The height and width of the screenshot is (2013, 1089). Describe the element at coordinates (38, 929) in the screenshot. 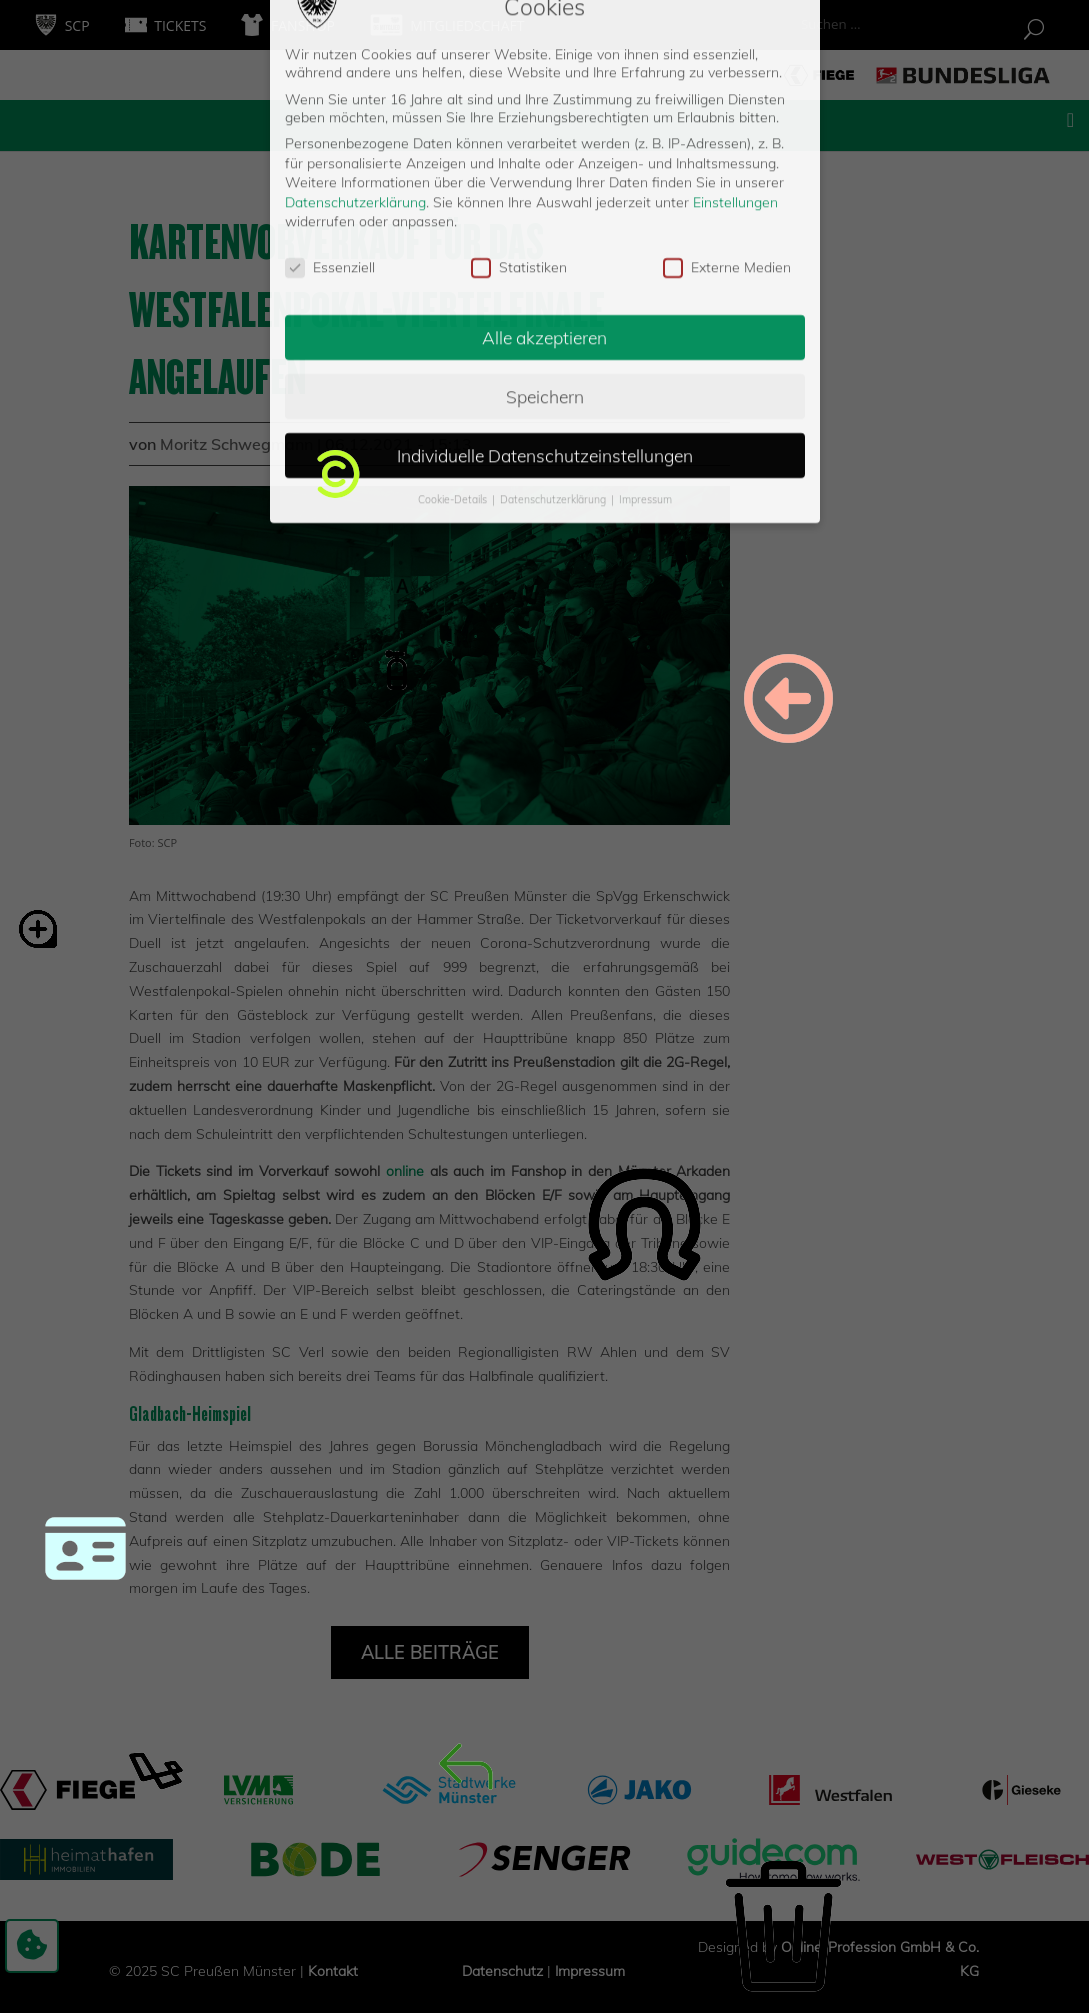

I see `zoom in on image or content` at that location.